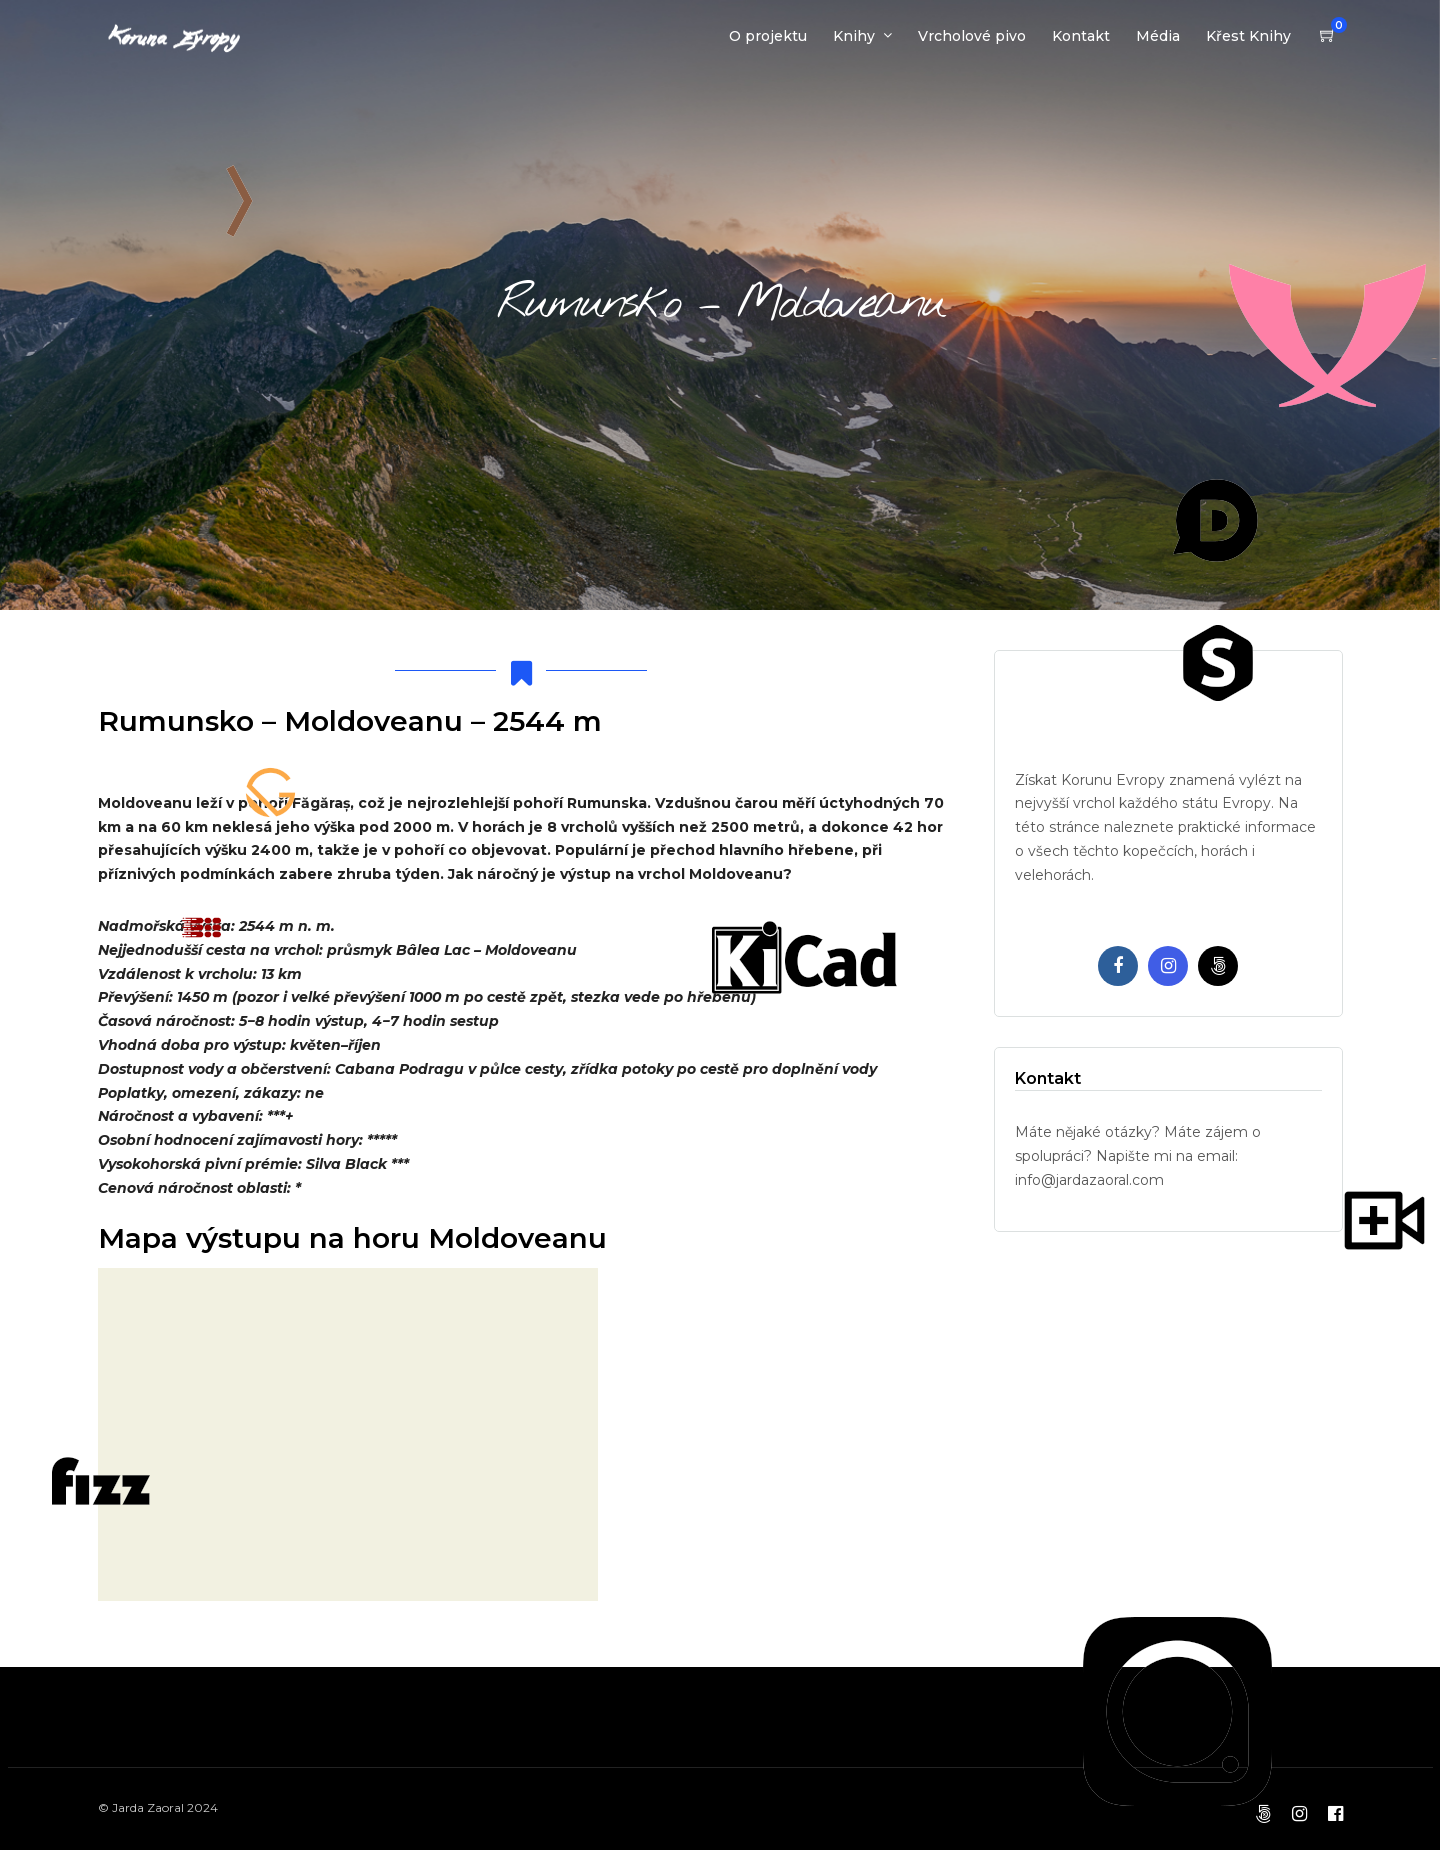 The image size is (1440, 1850). Describe the element at coordinates (270, 792) in the screenshot. I see `gatsby framework logo` at that location.